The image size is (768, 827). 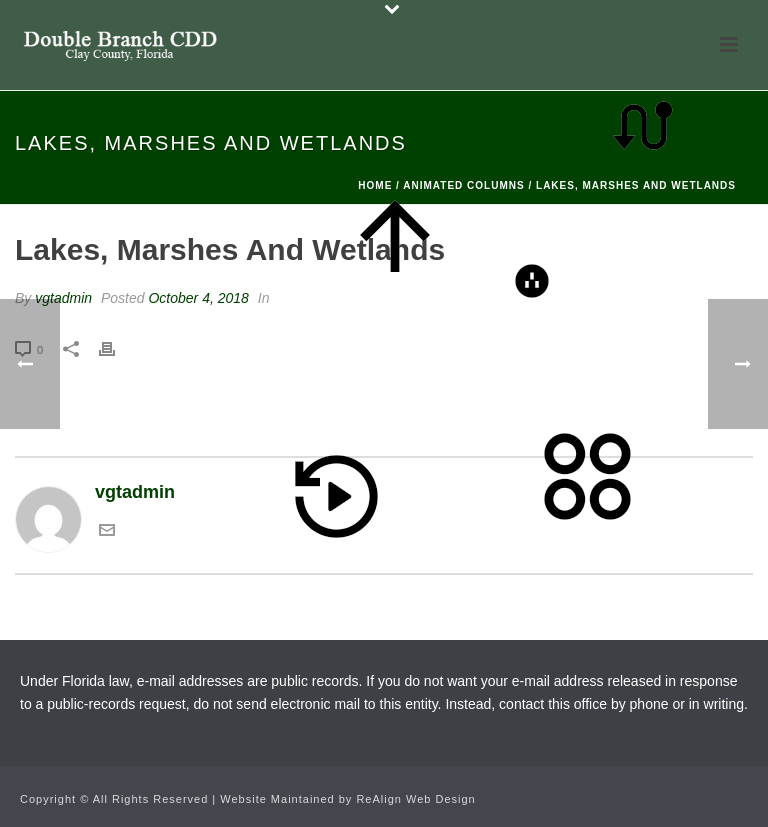 What do you see at coordinates (644, 127) in the screenshot?
I see `view directions or navigation route` at bounding box center [644, 127].